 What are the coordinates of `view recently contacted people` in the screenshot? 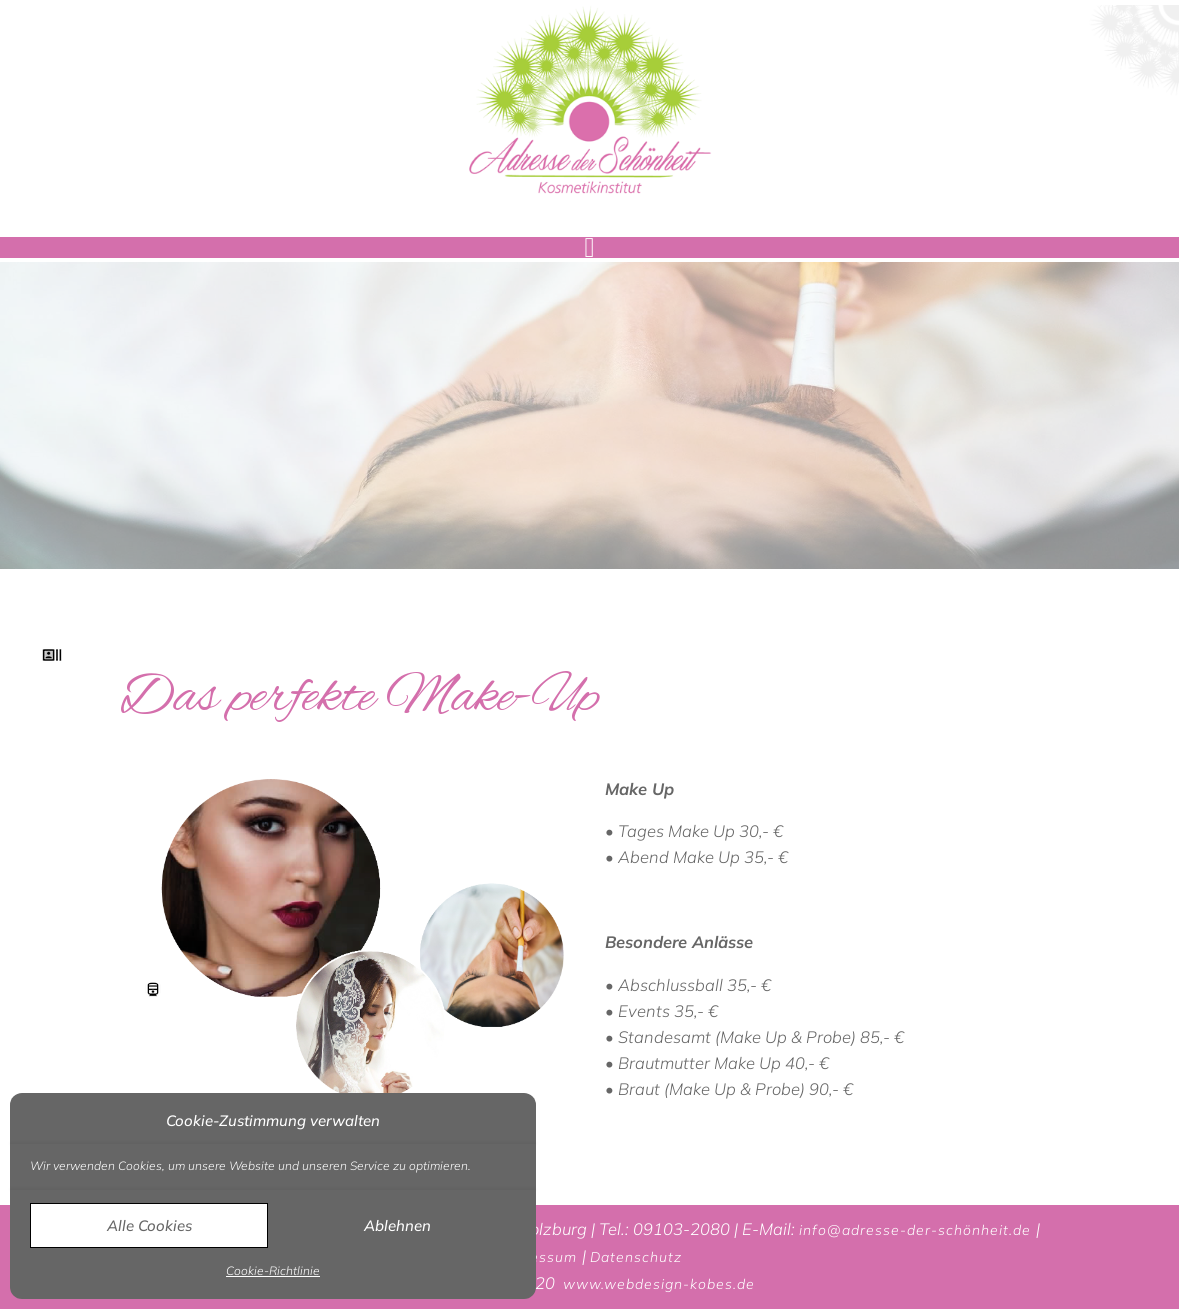 It's located at (52, 655).